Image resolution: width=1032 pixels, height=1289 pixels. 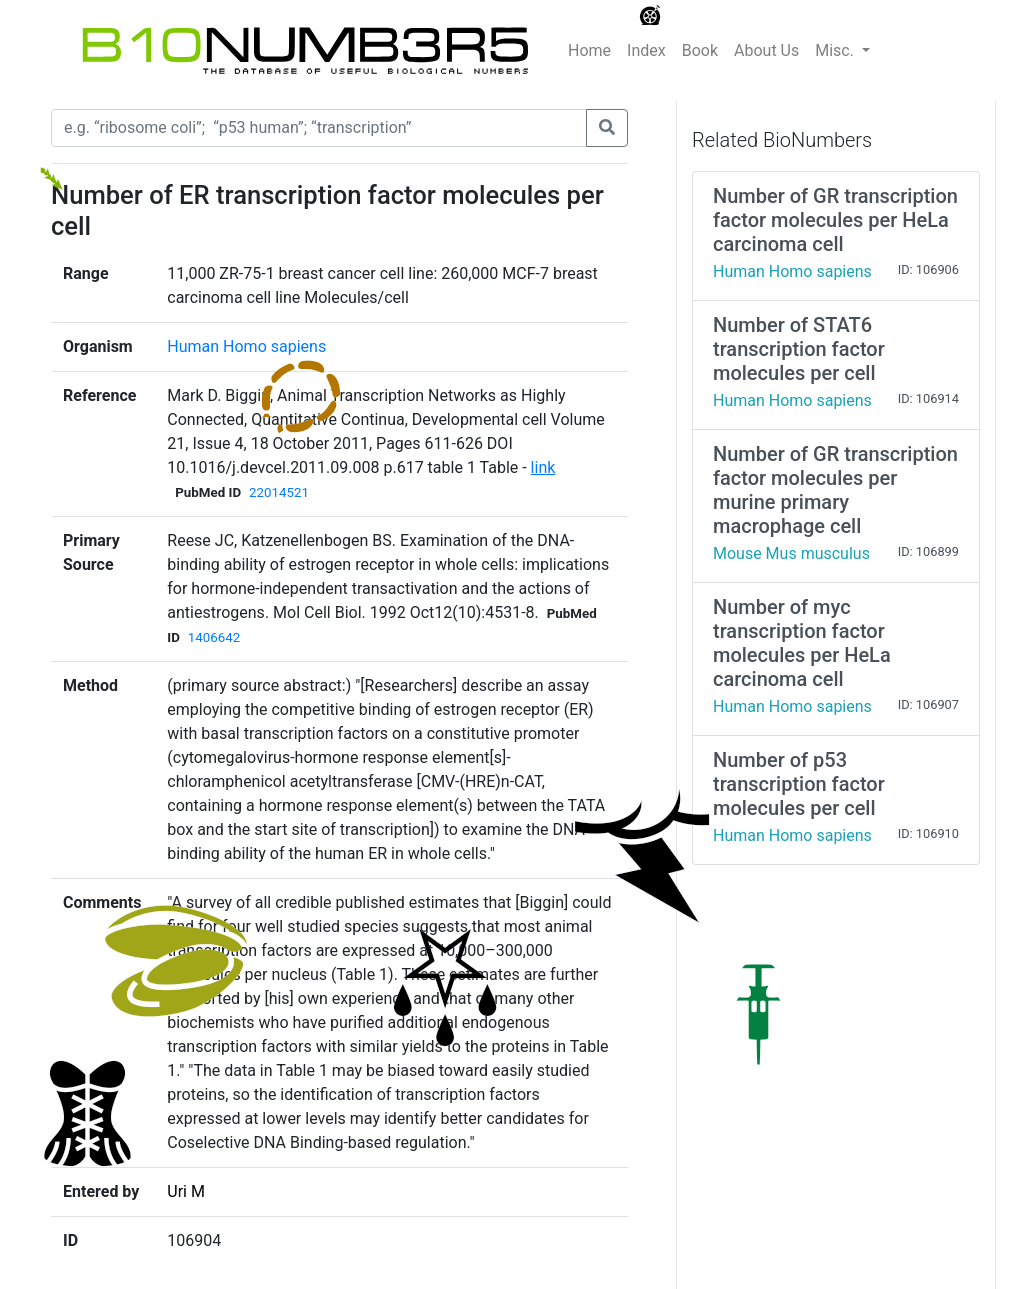 I want to click on report a flat tire or vehicle issue, so click(x=650, y=15).